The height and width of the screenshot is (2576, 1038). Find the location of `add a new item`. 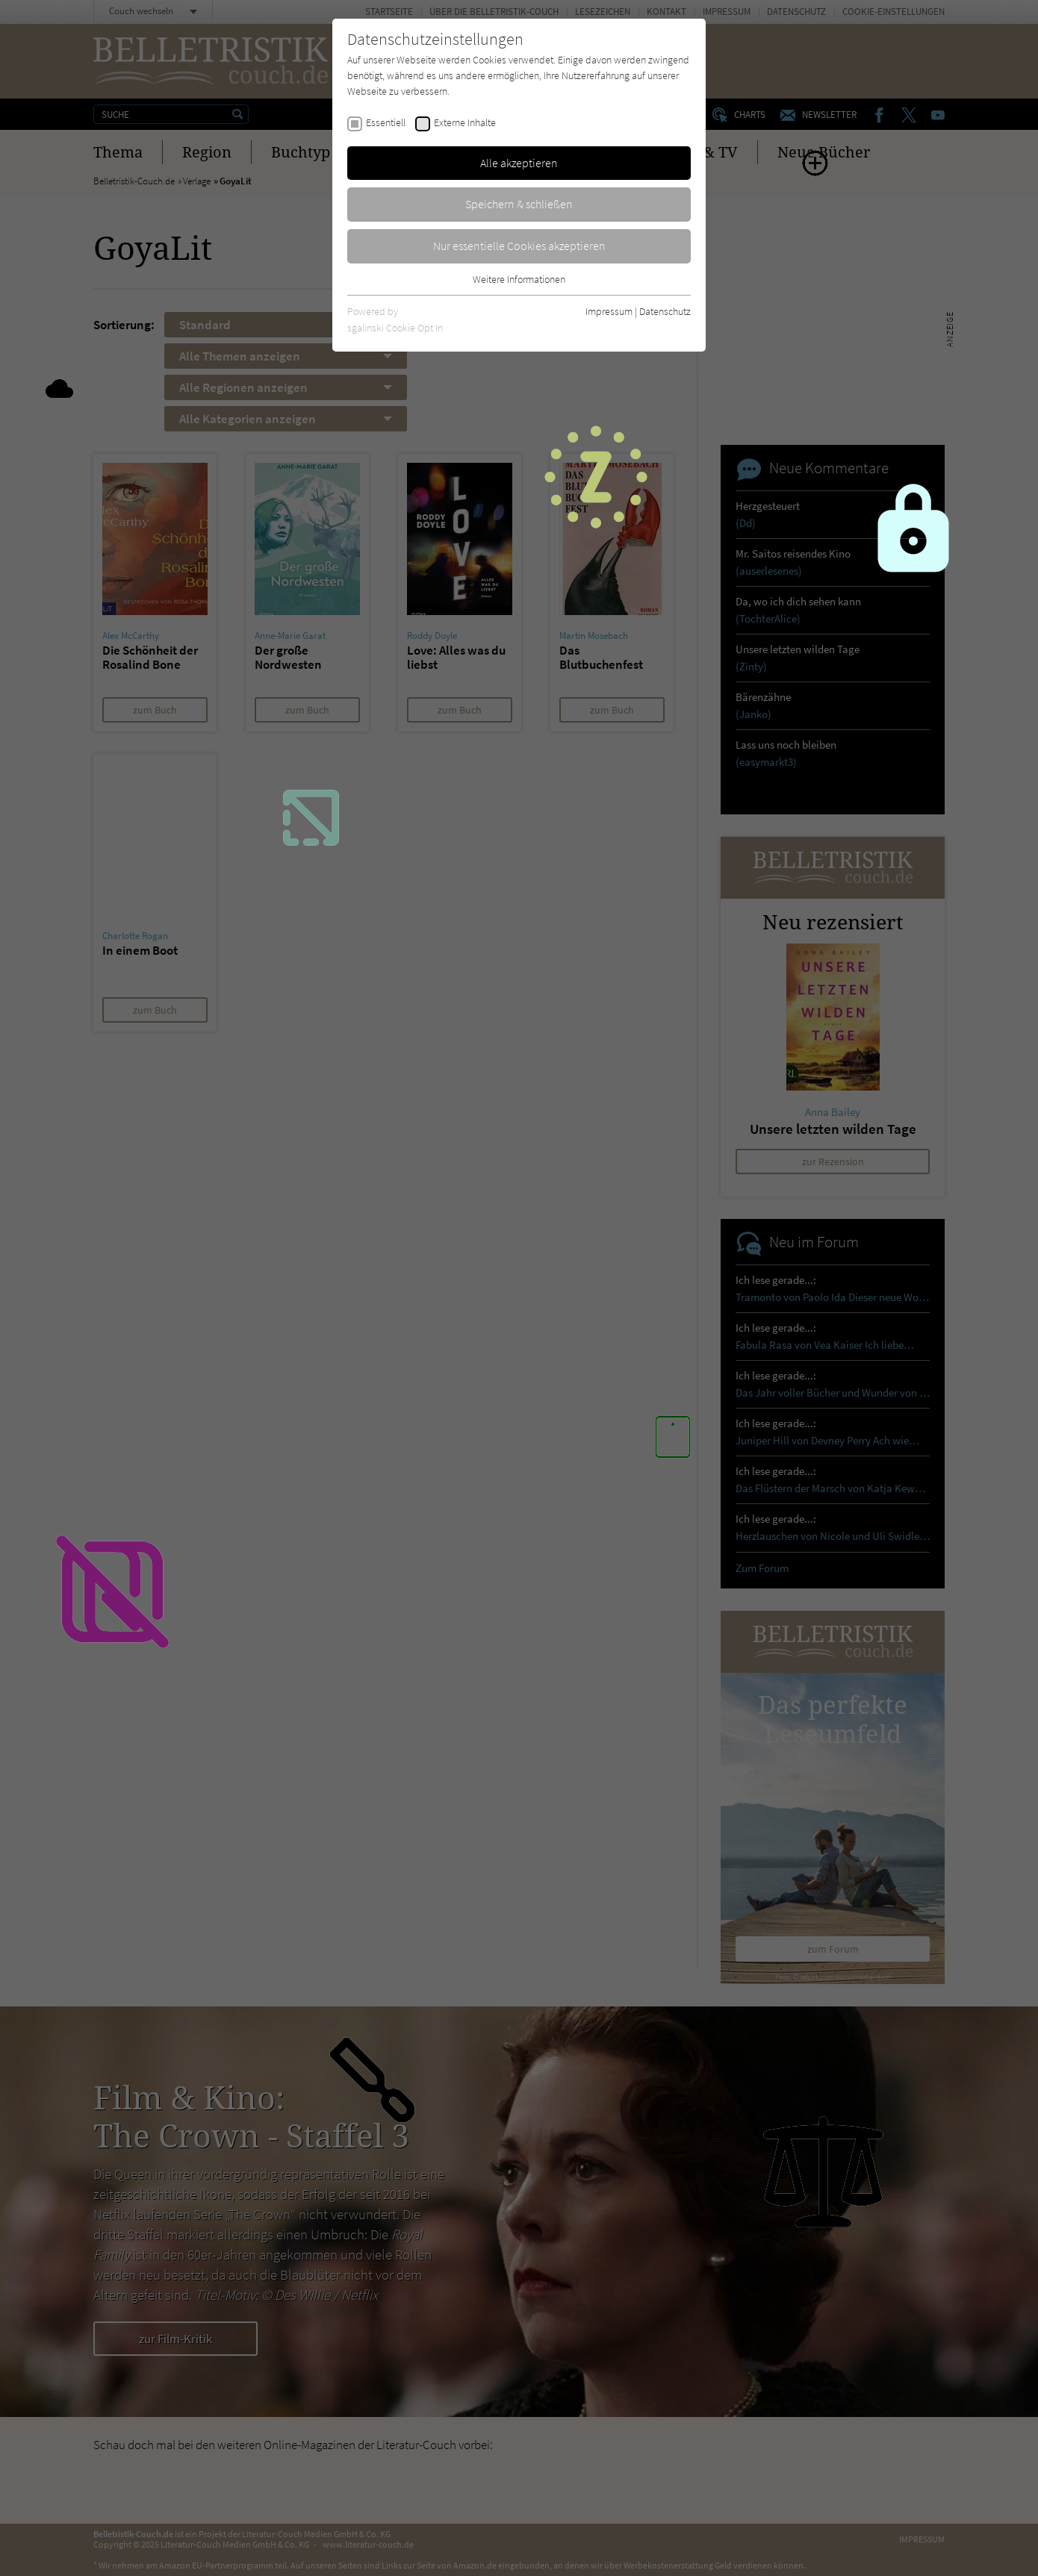

add a new item is located at coordinates (815, 163).